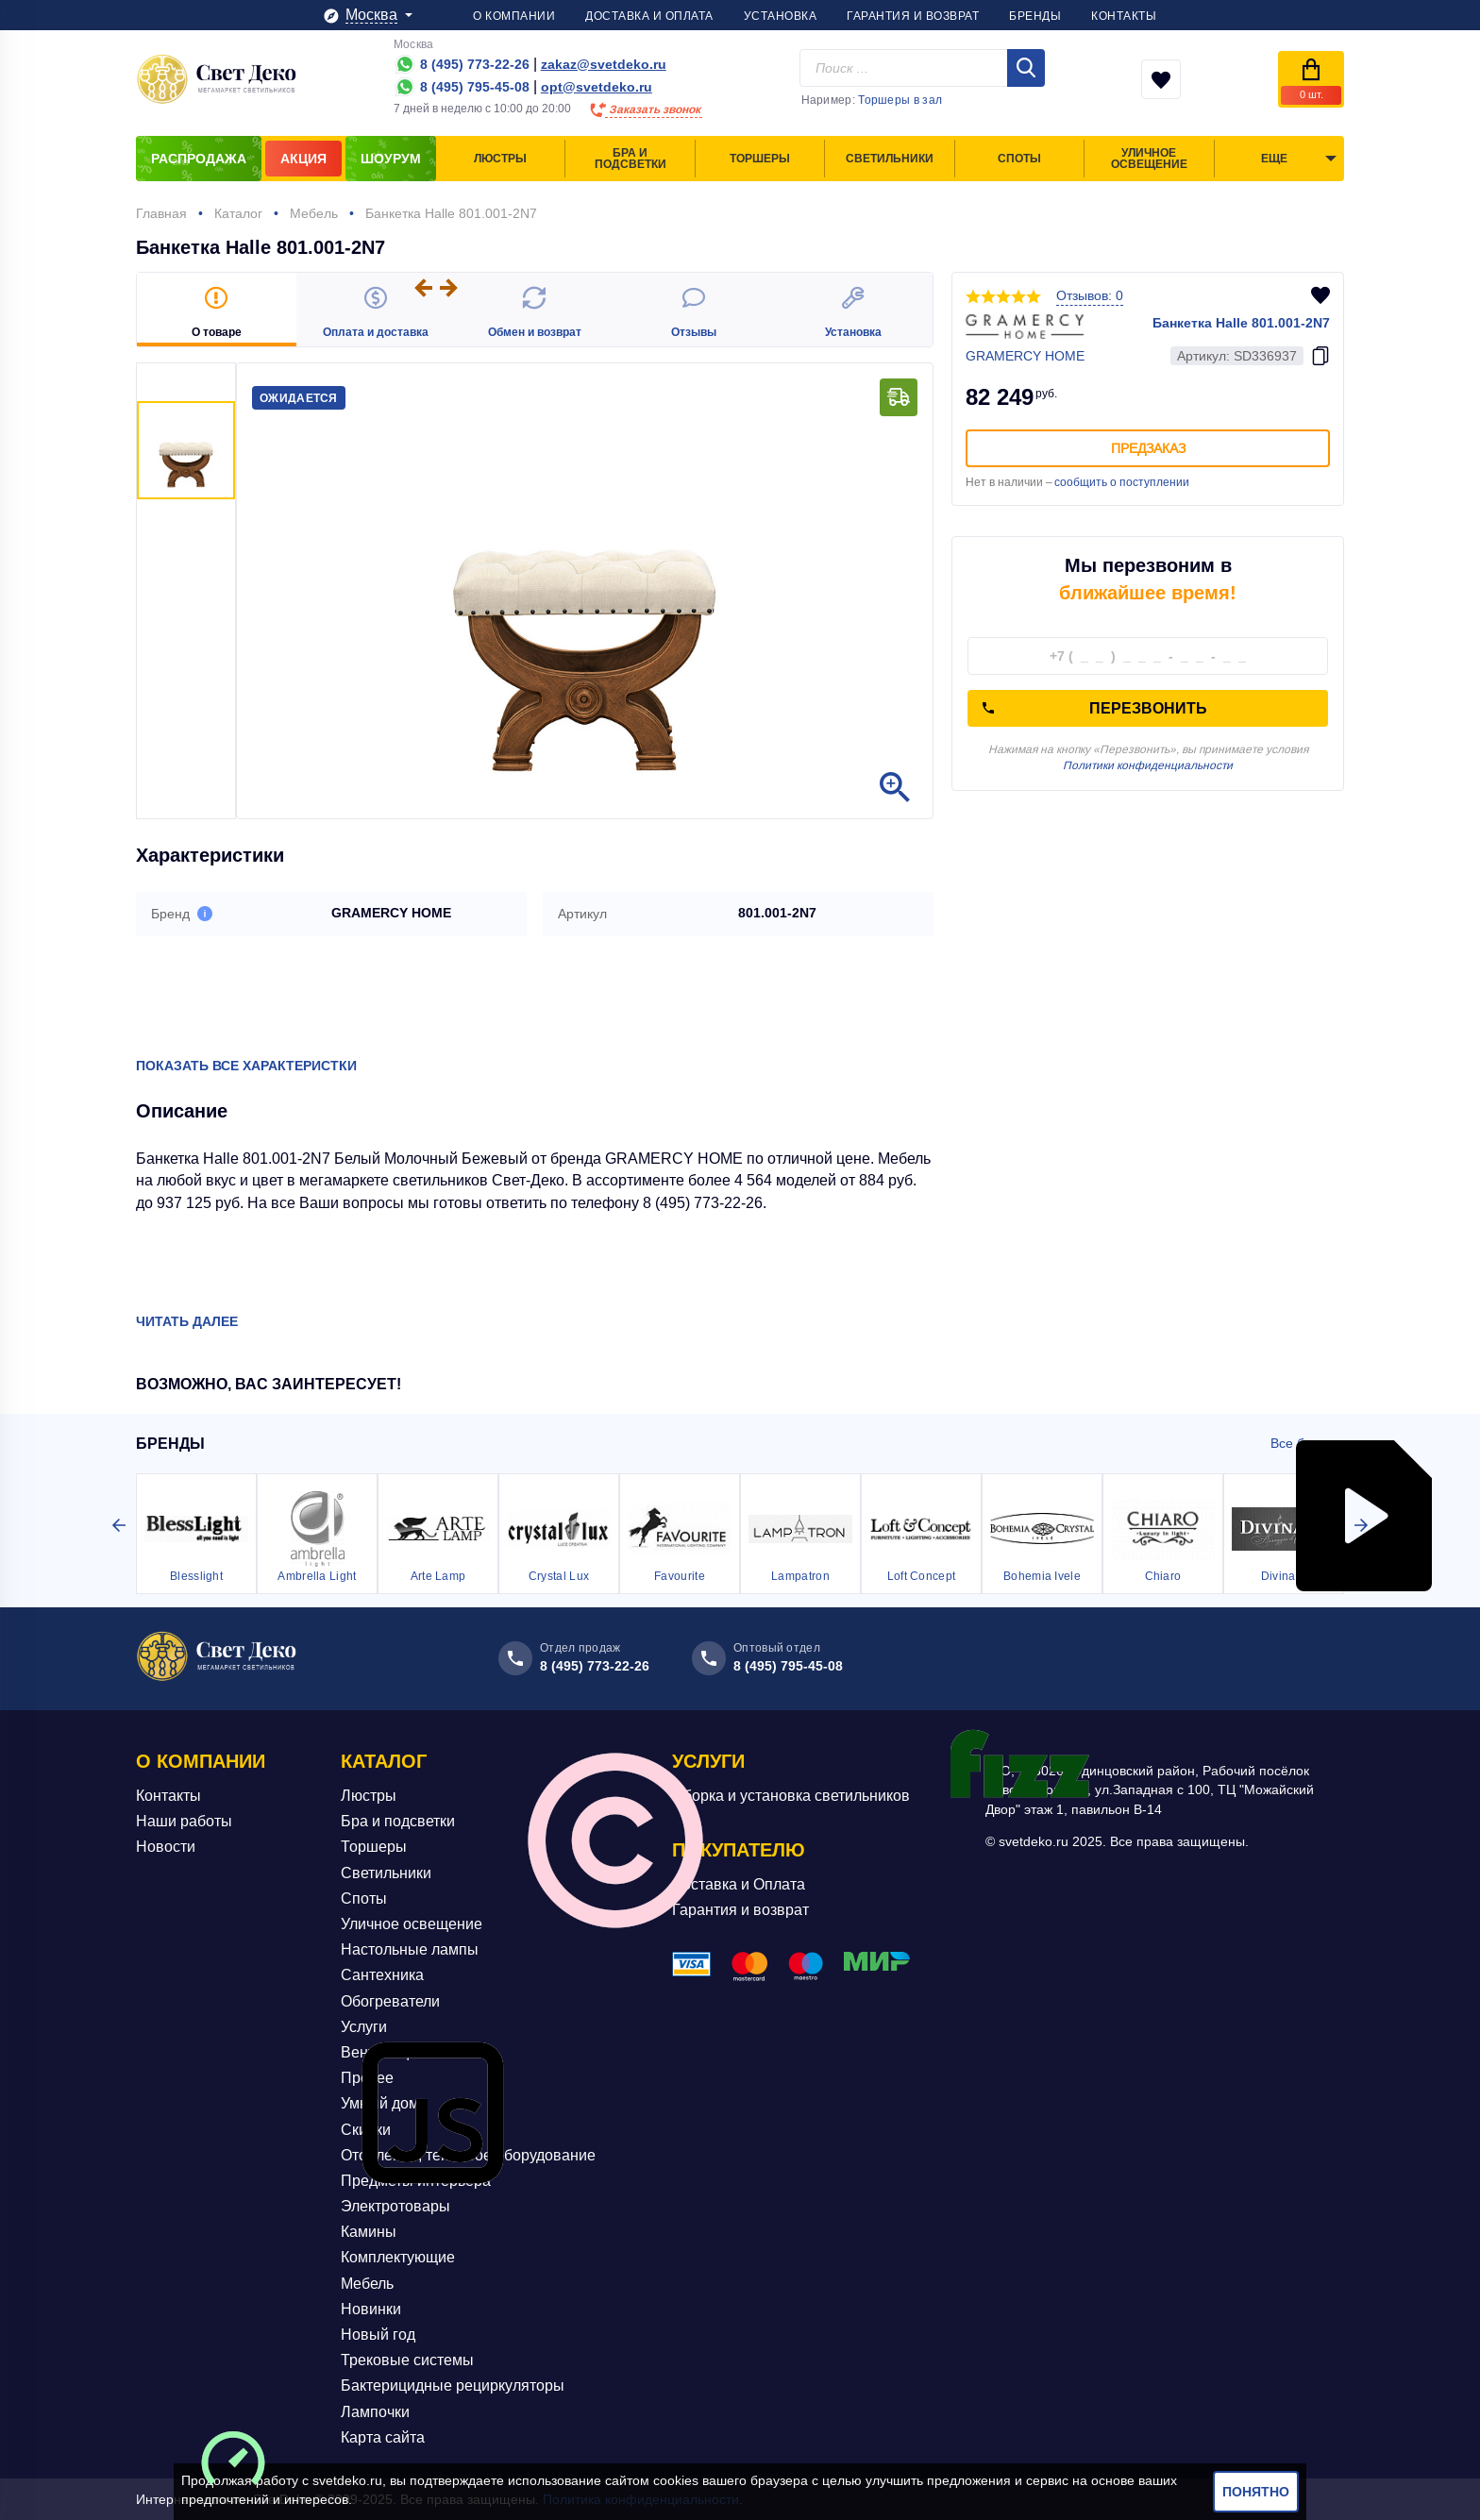 This screenshot has width=1480, height=2520. I want to click on indicates copyrighted content, so click(615, 1840).